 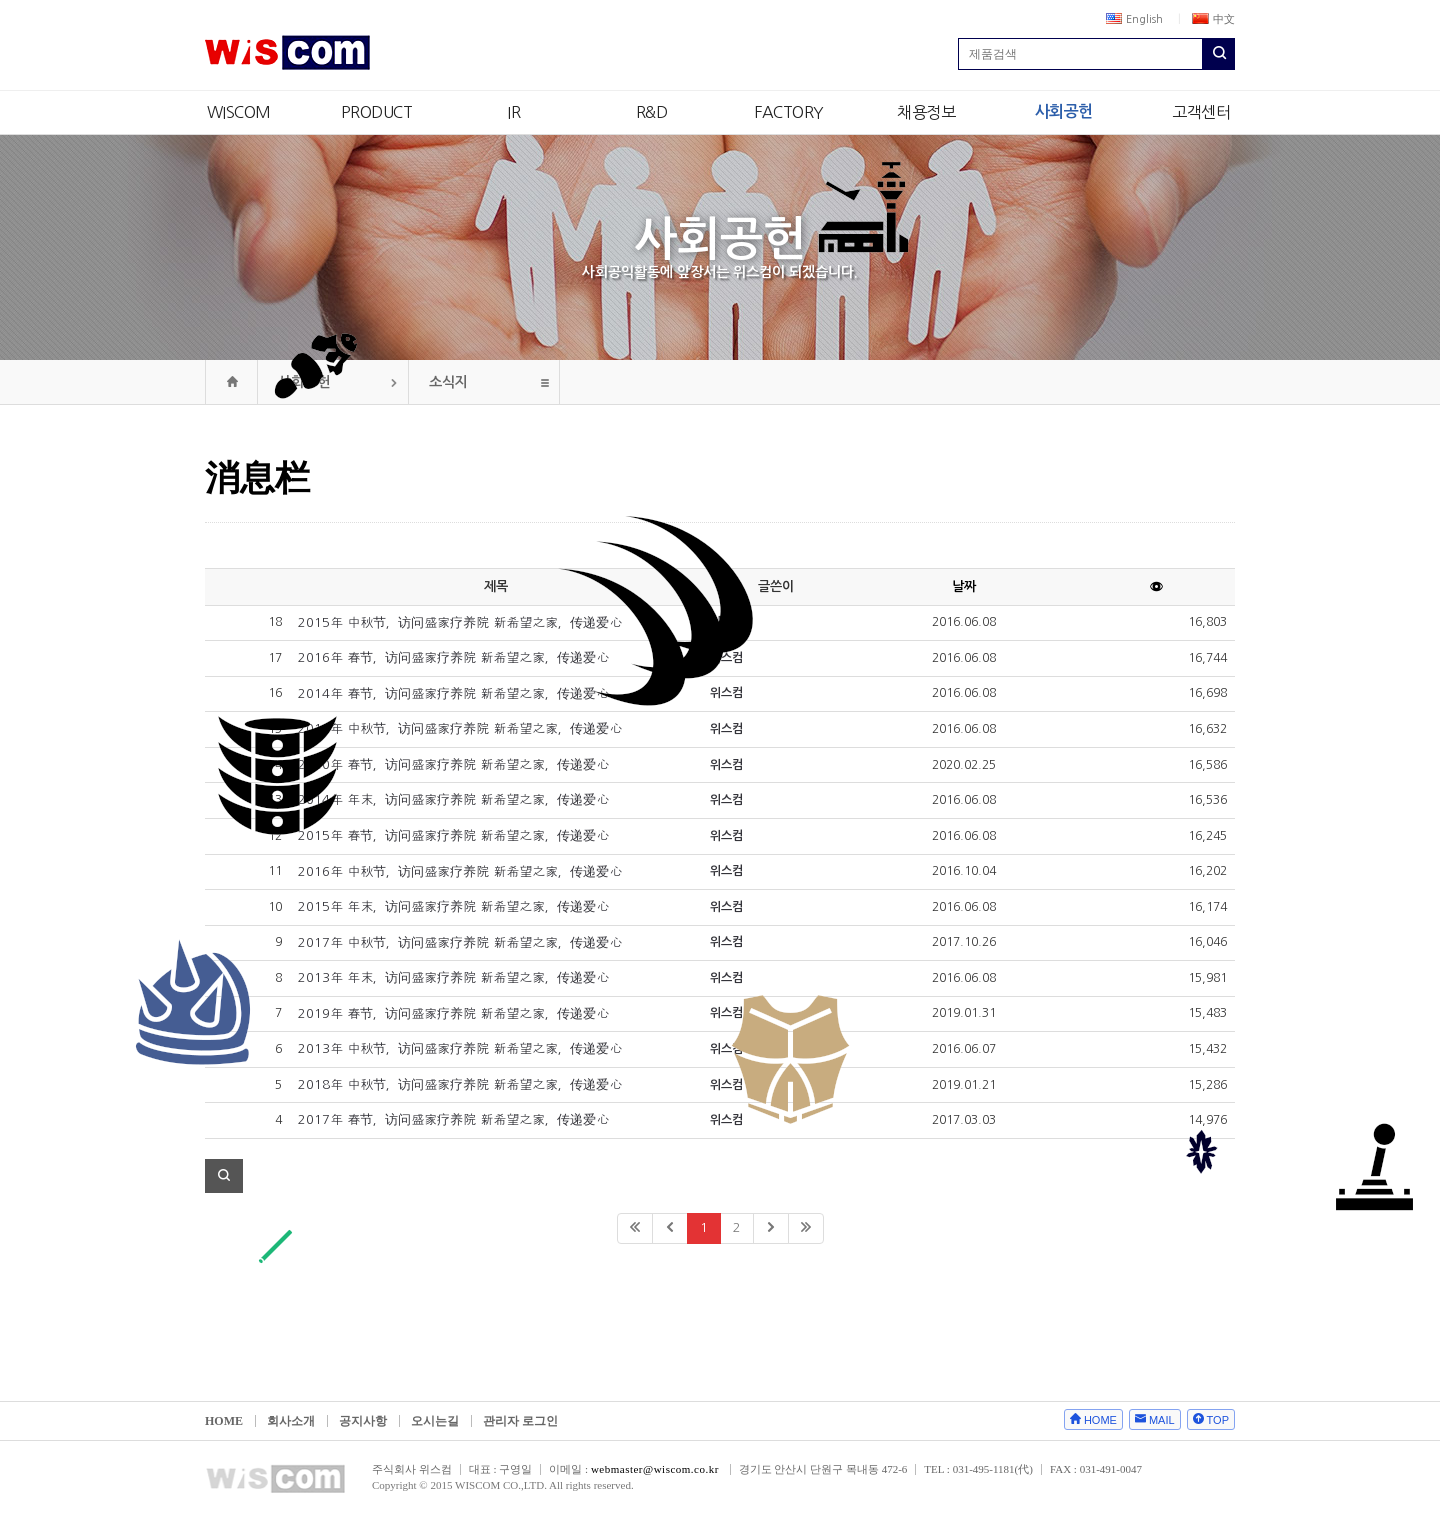 I want to click on equip chest armor to your character, so click(x=790, y=1059).